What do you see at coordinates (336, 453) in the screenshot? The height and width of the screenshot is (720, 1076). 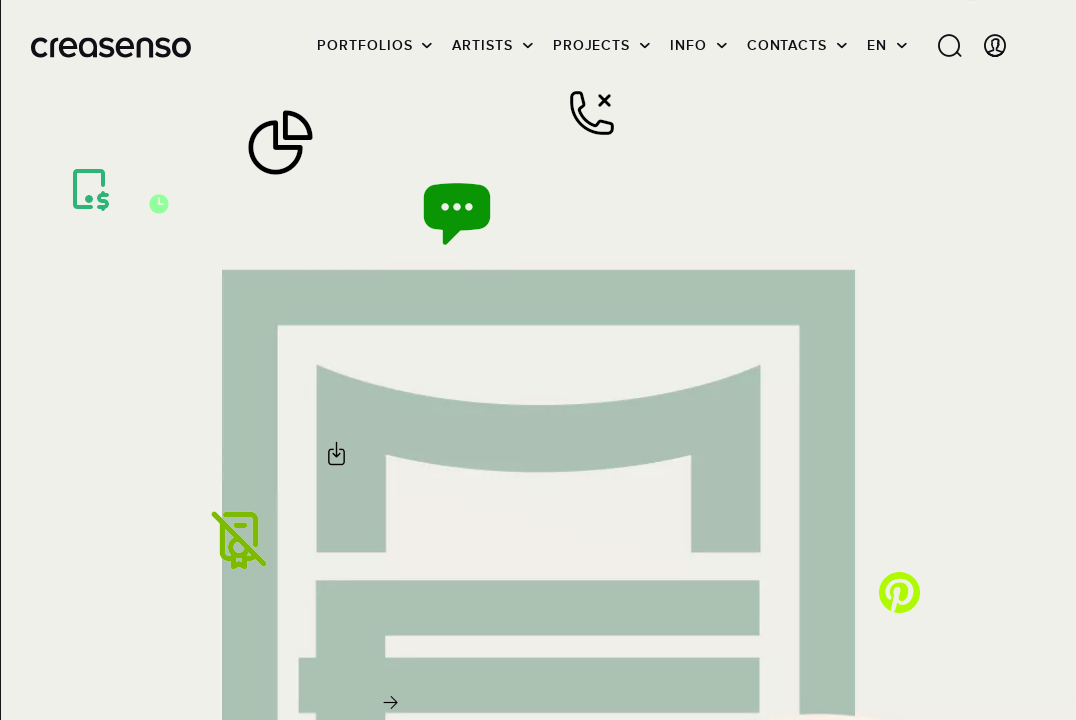 I see `download file to device` at bounding box center [336, 453].